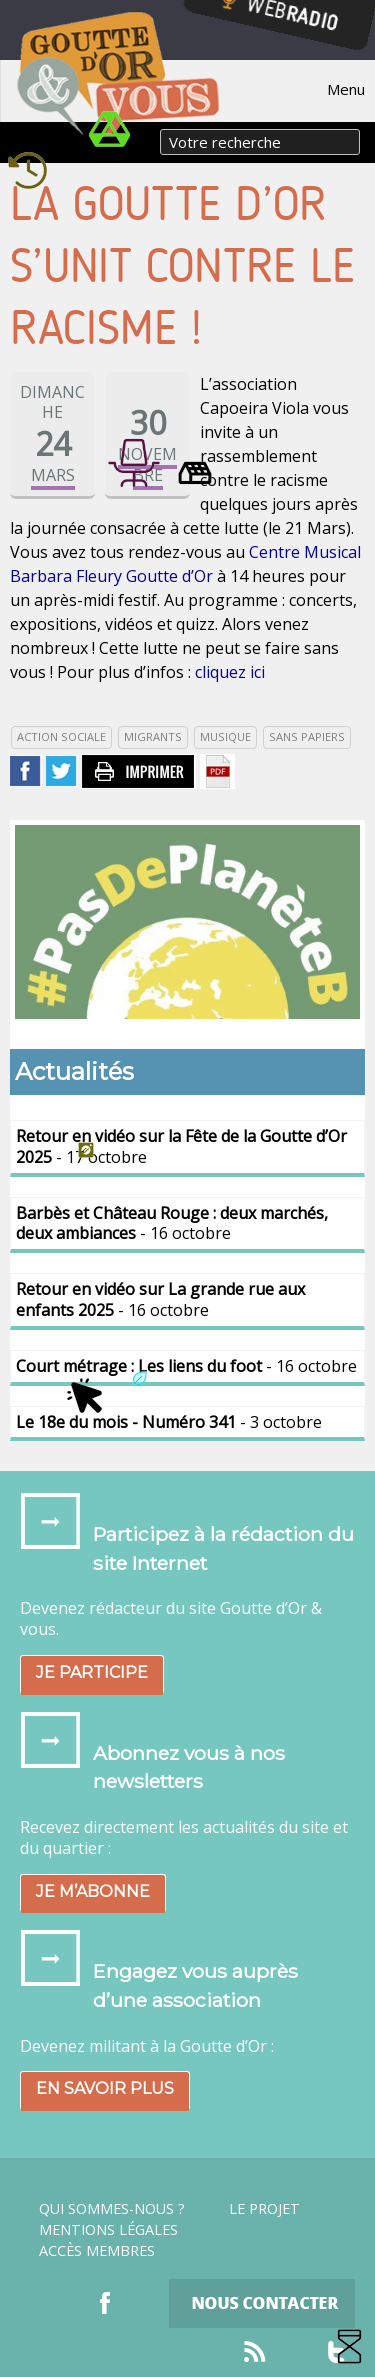 The width and height of the screenshot is (375, 2377). What do you see at coordinates (195, 474) in the screenshot?
I see `access solar energy or roof panel settings` at bounding box center [195, 474].